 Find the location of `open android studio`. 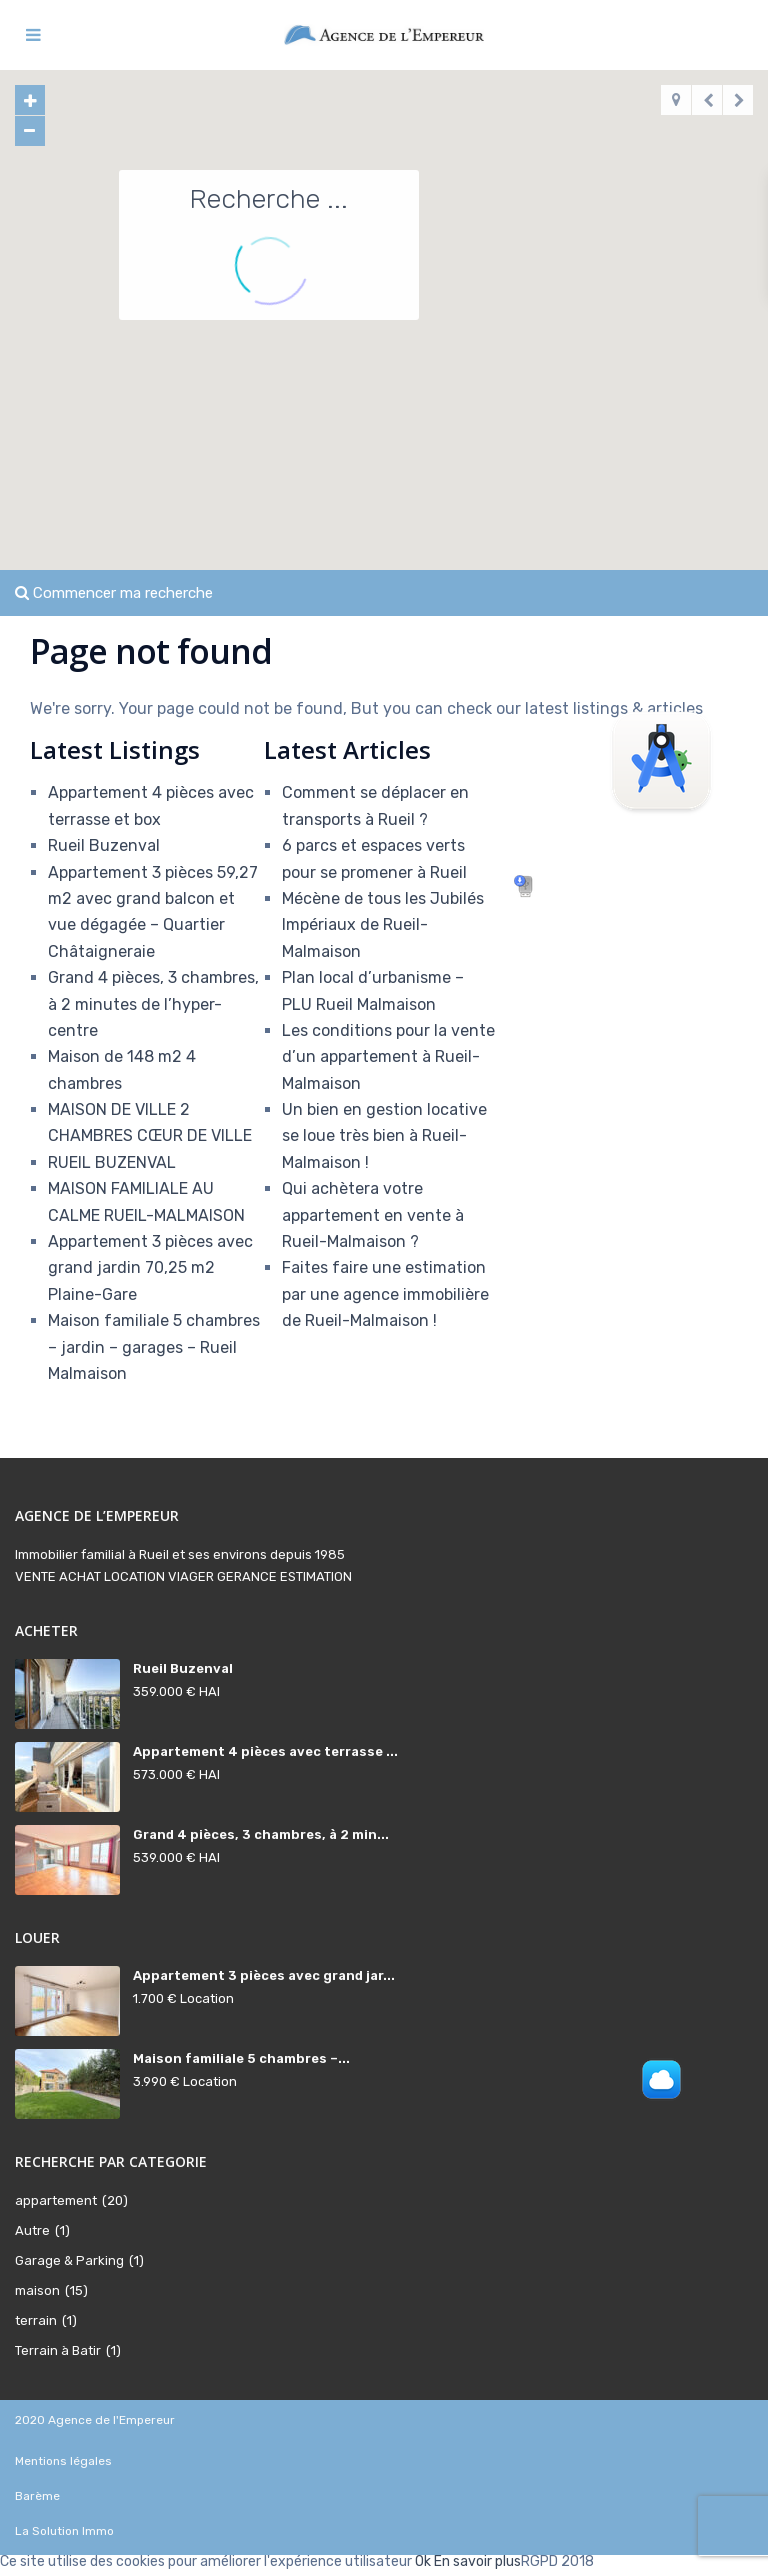

open android studio is located at coordinates (661, 760).